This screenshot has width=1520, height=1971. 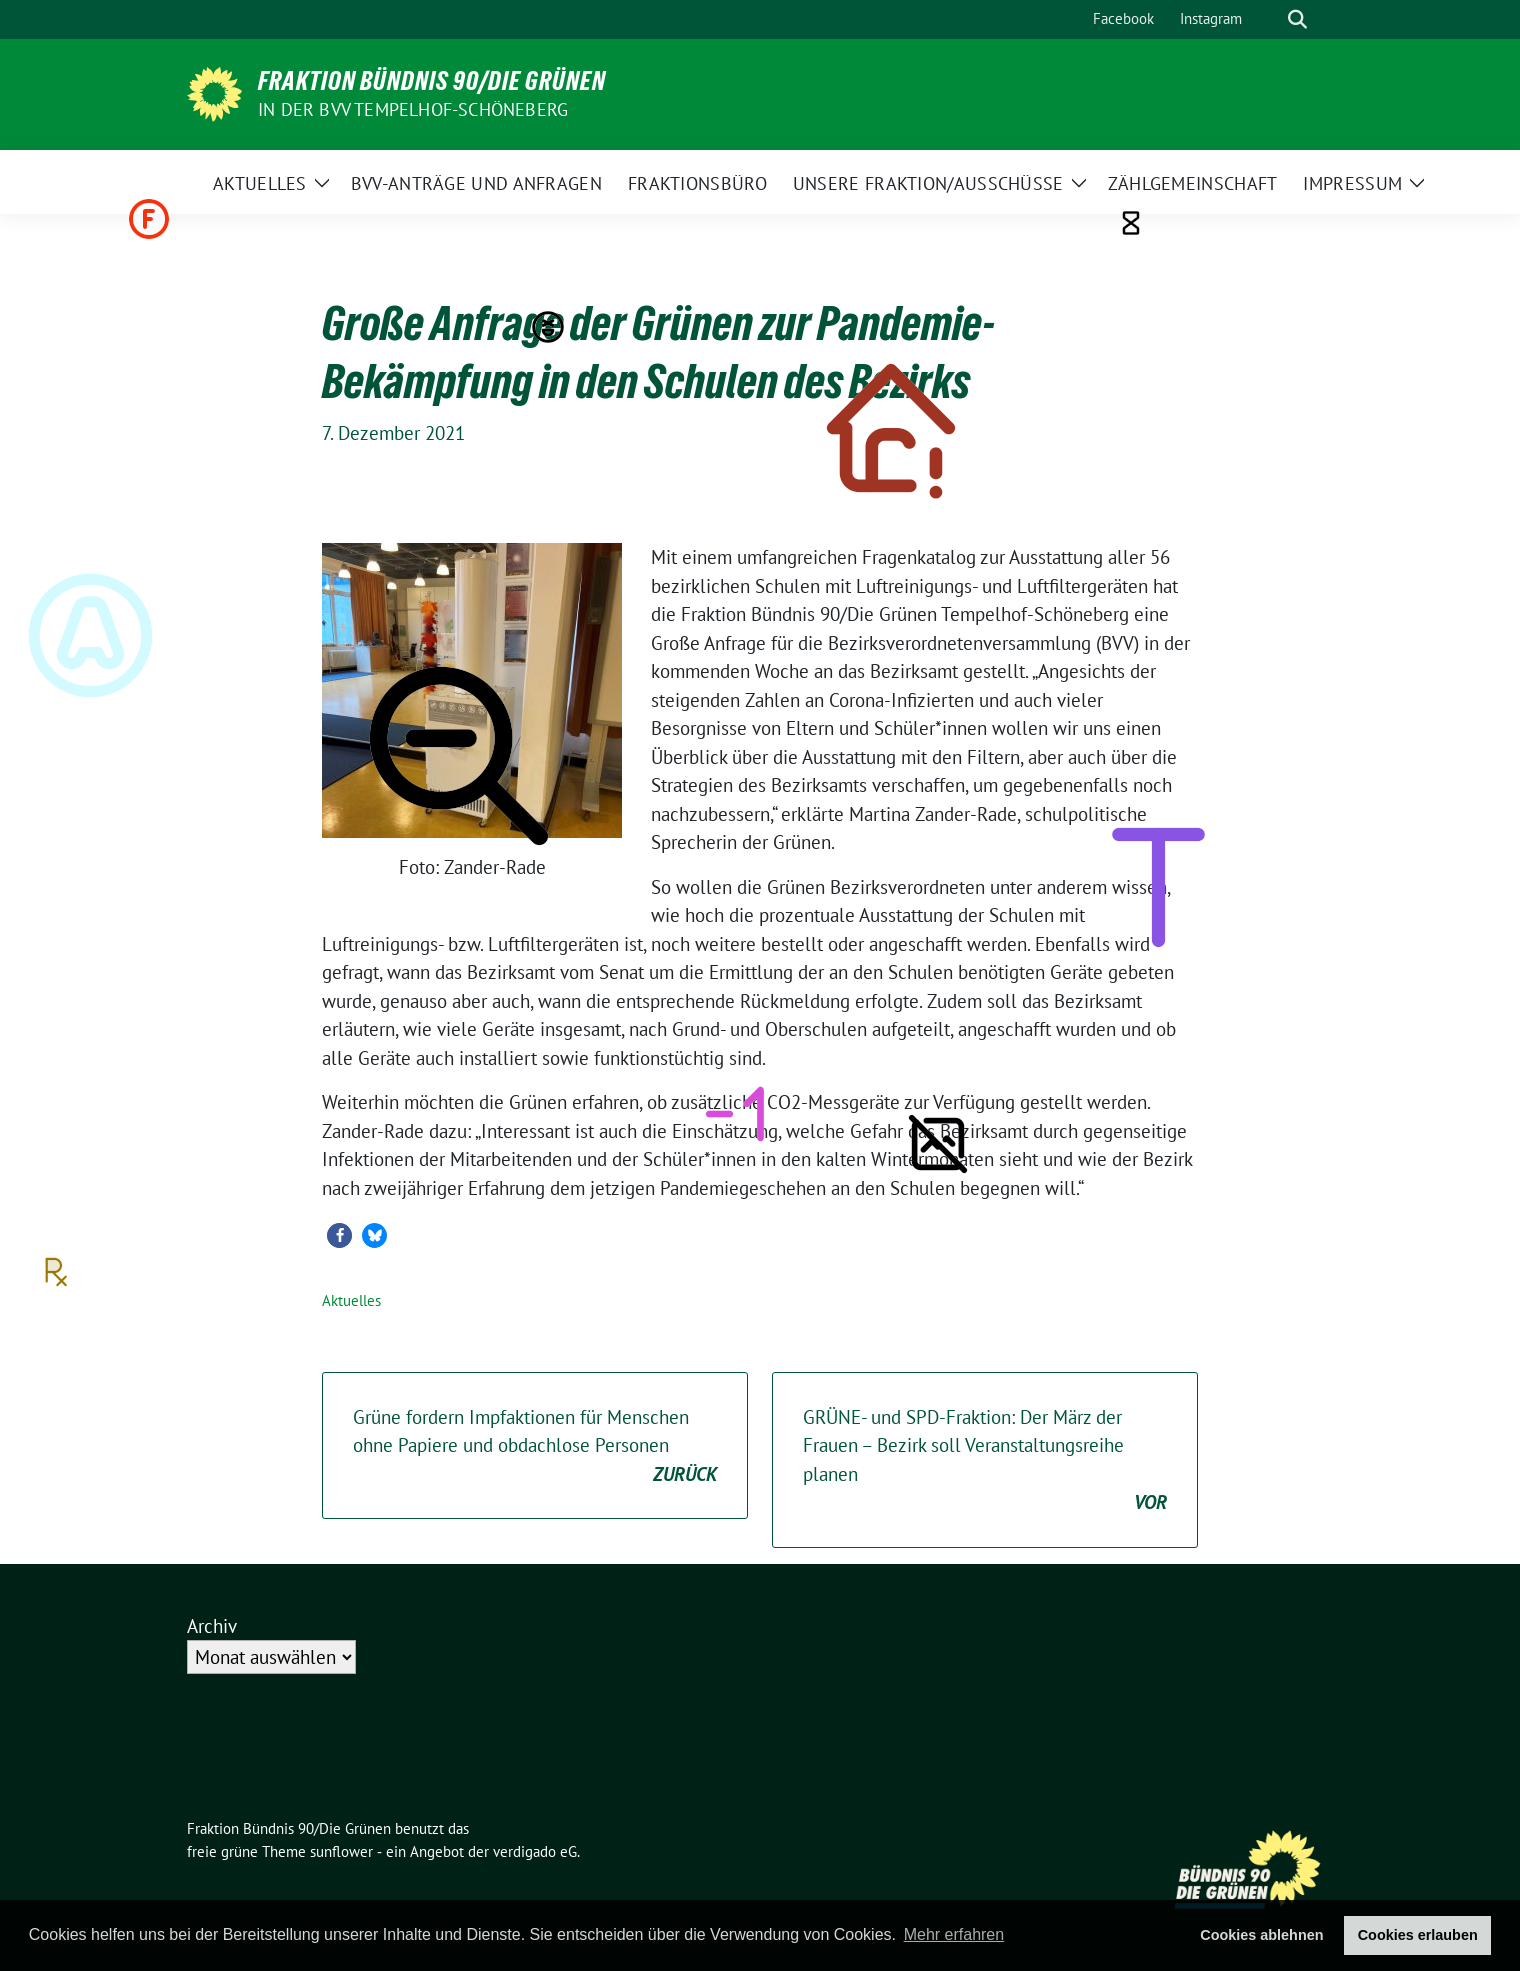 I want to click on facebook shortcut or social sharing, so click(x=149, y=219).